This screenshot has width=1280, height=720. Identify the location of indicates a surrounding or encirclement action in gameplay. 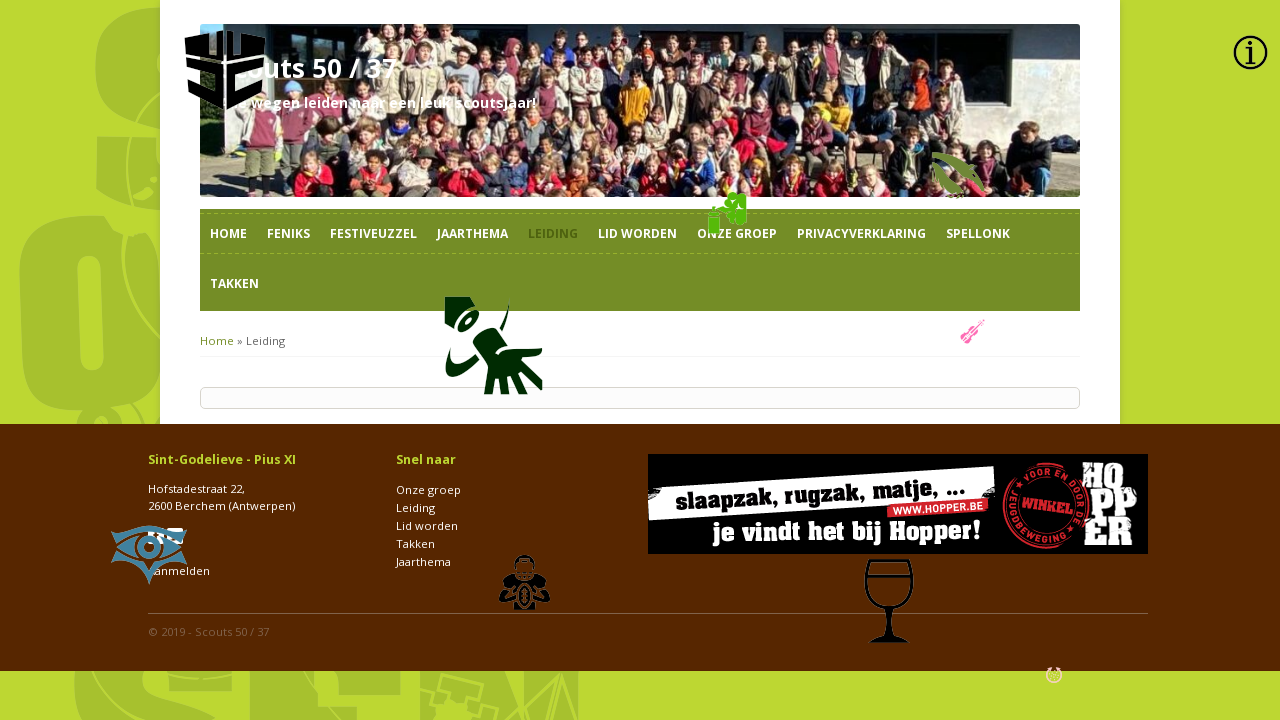
(1054, 675).